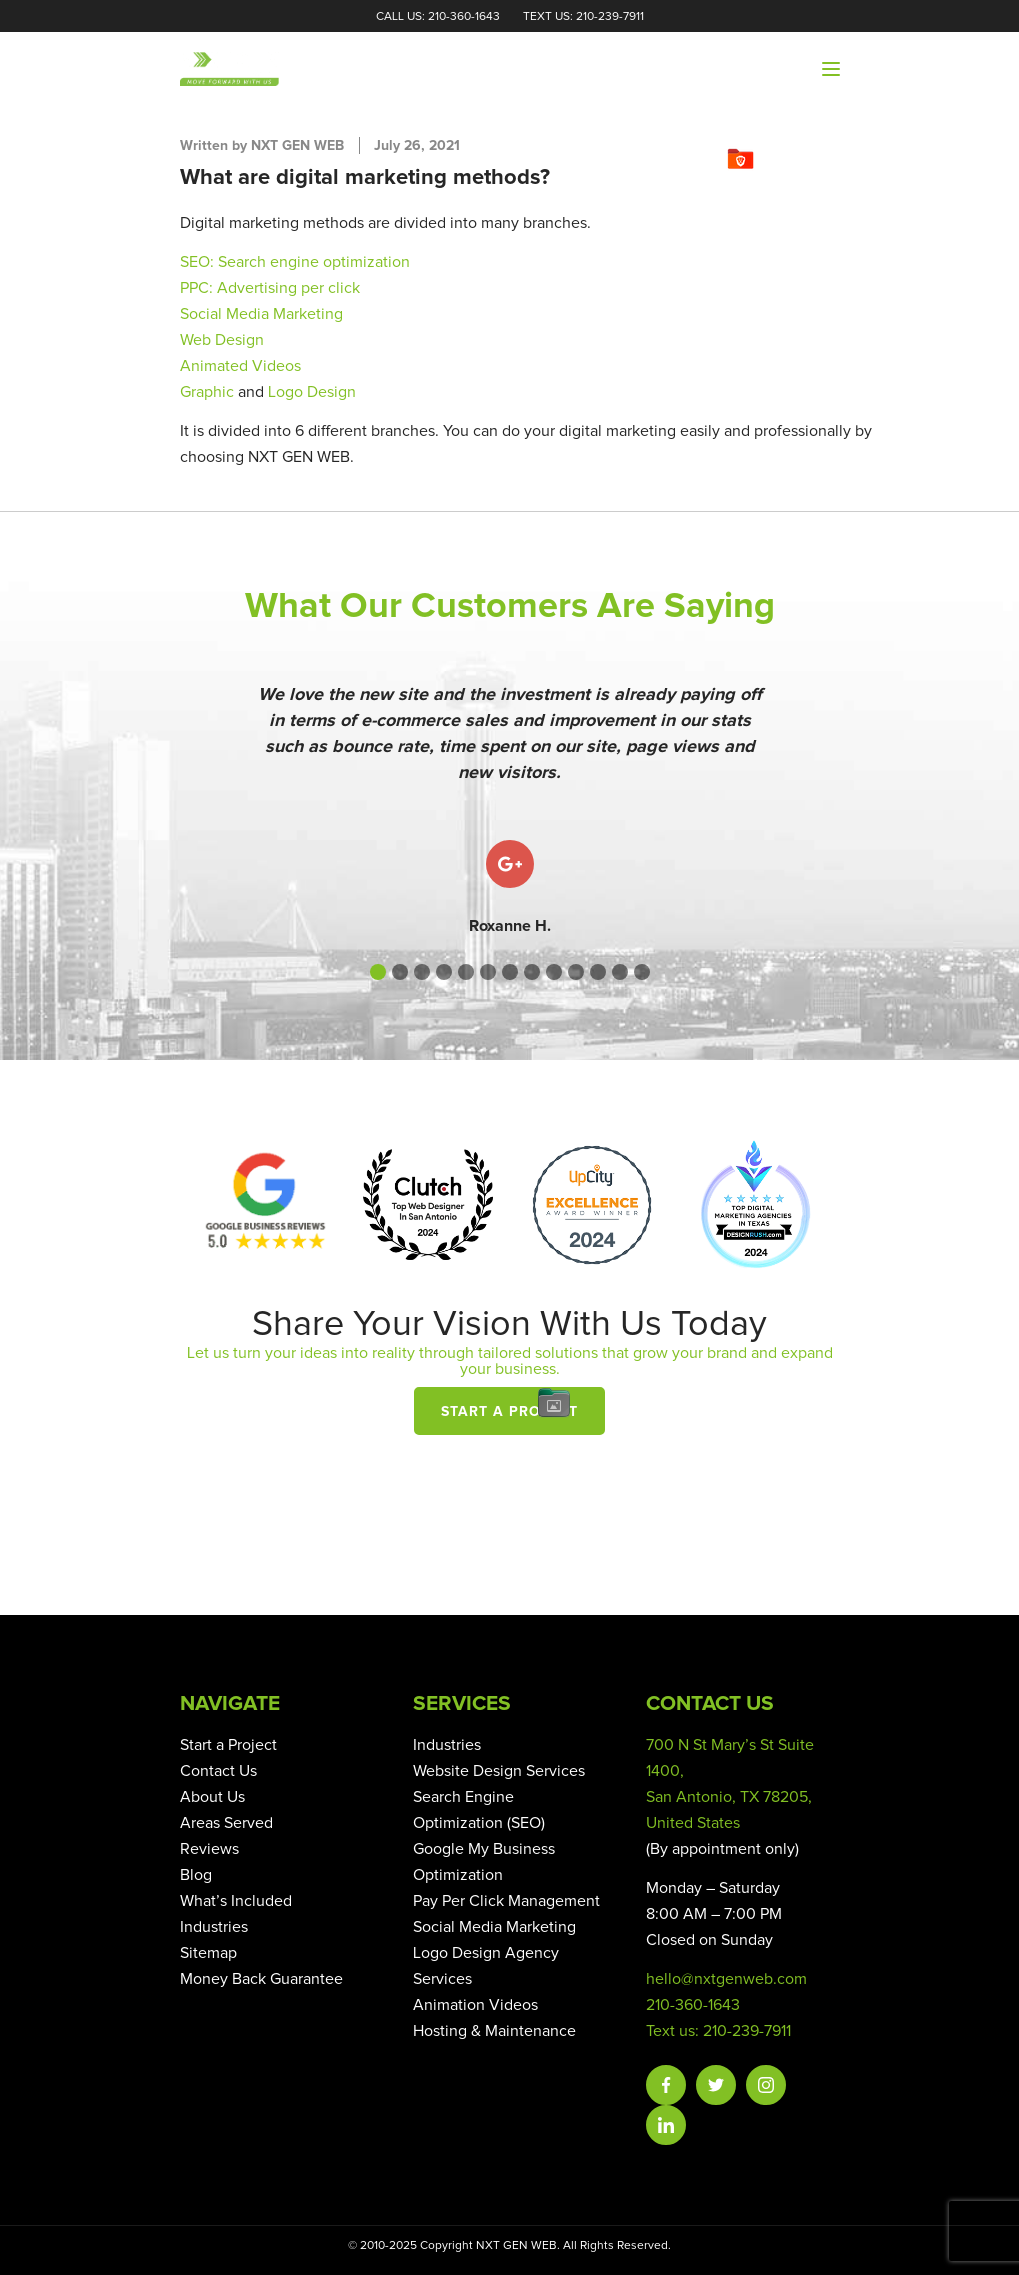 This screenshot has height=2275, width=1019. Describe the element at coordinates (740, 159) in the screenshot. I see `open Brave browser downloads folder` at that location.